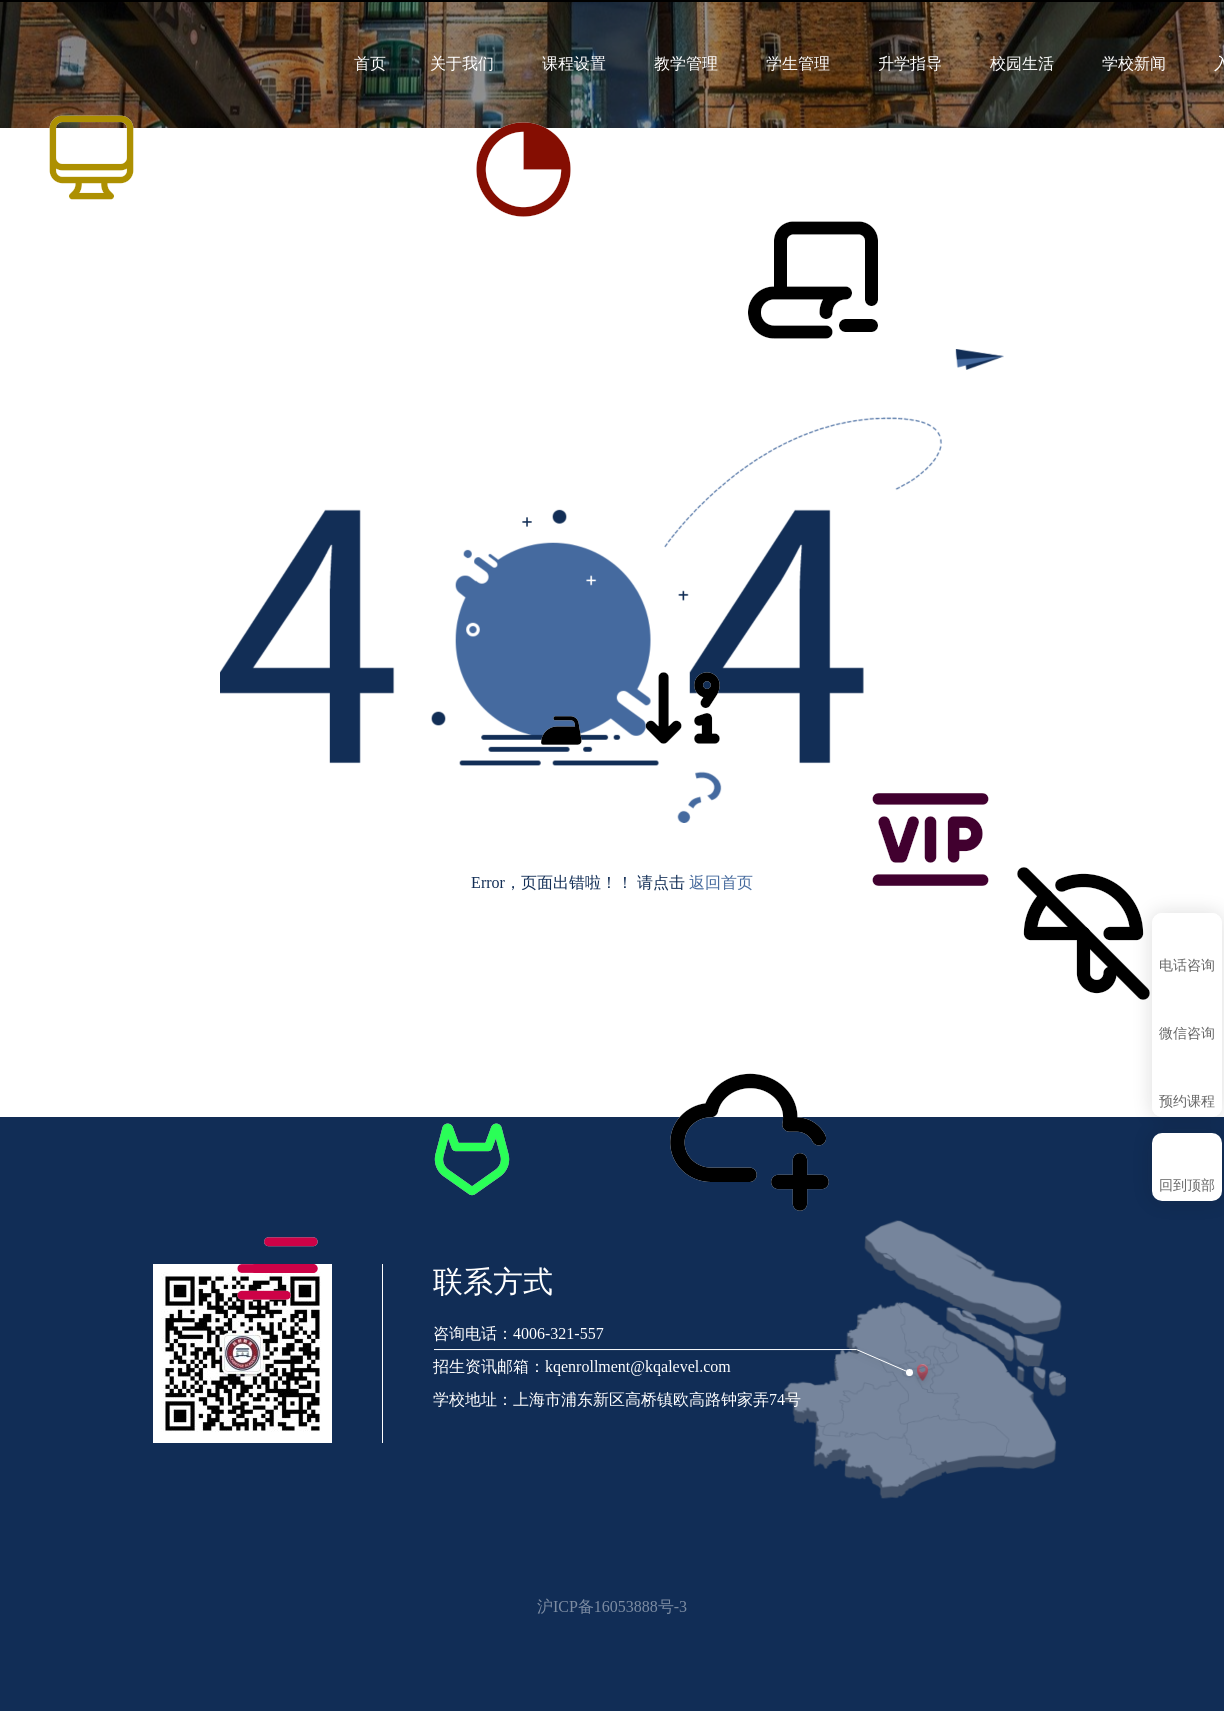 The height and width of the screenshot is (1711, 1224). I want to click on remove a script or code file, so click(813, 280).